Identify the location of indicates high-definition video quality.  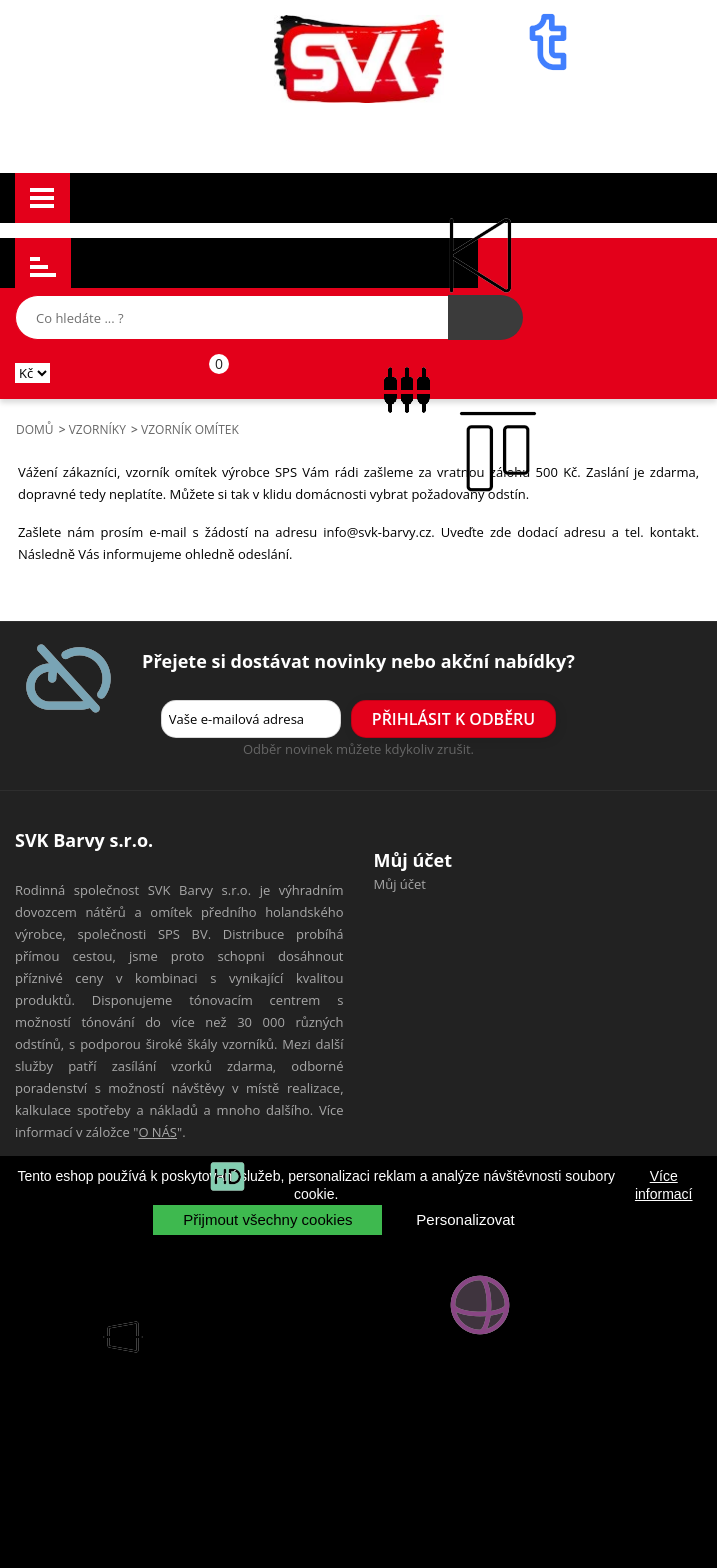
(227, 1176).